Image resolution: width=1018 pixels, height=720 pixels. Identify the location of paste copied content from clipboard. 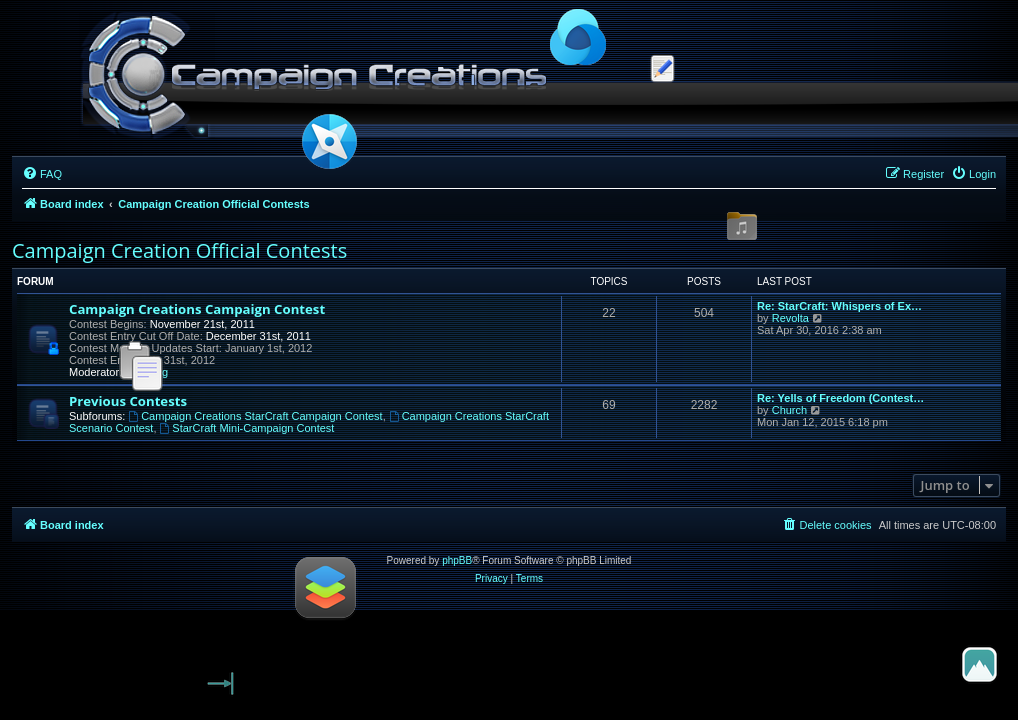
(141, 366).